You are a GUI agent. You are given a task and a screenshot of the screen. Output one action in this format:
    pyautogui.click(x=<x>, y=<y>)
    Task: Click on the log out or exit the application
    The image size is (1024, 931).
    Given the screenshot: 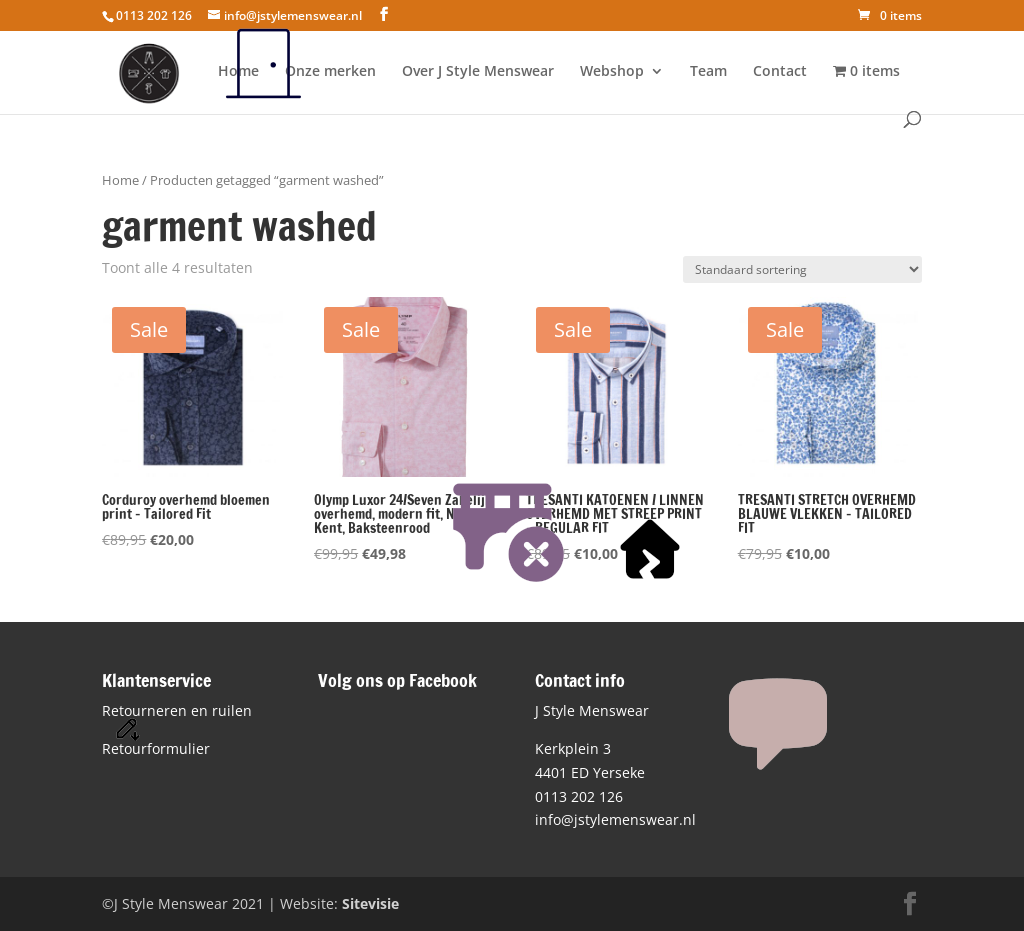 What is the action you would take?
    pyautogui.click(x=263, y=63)
    